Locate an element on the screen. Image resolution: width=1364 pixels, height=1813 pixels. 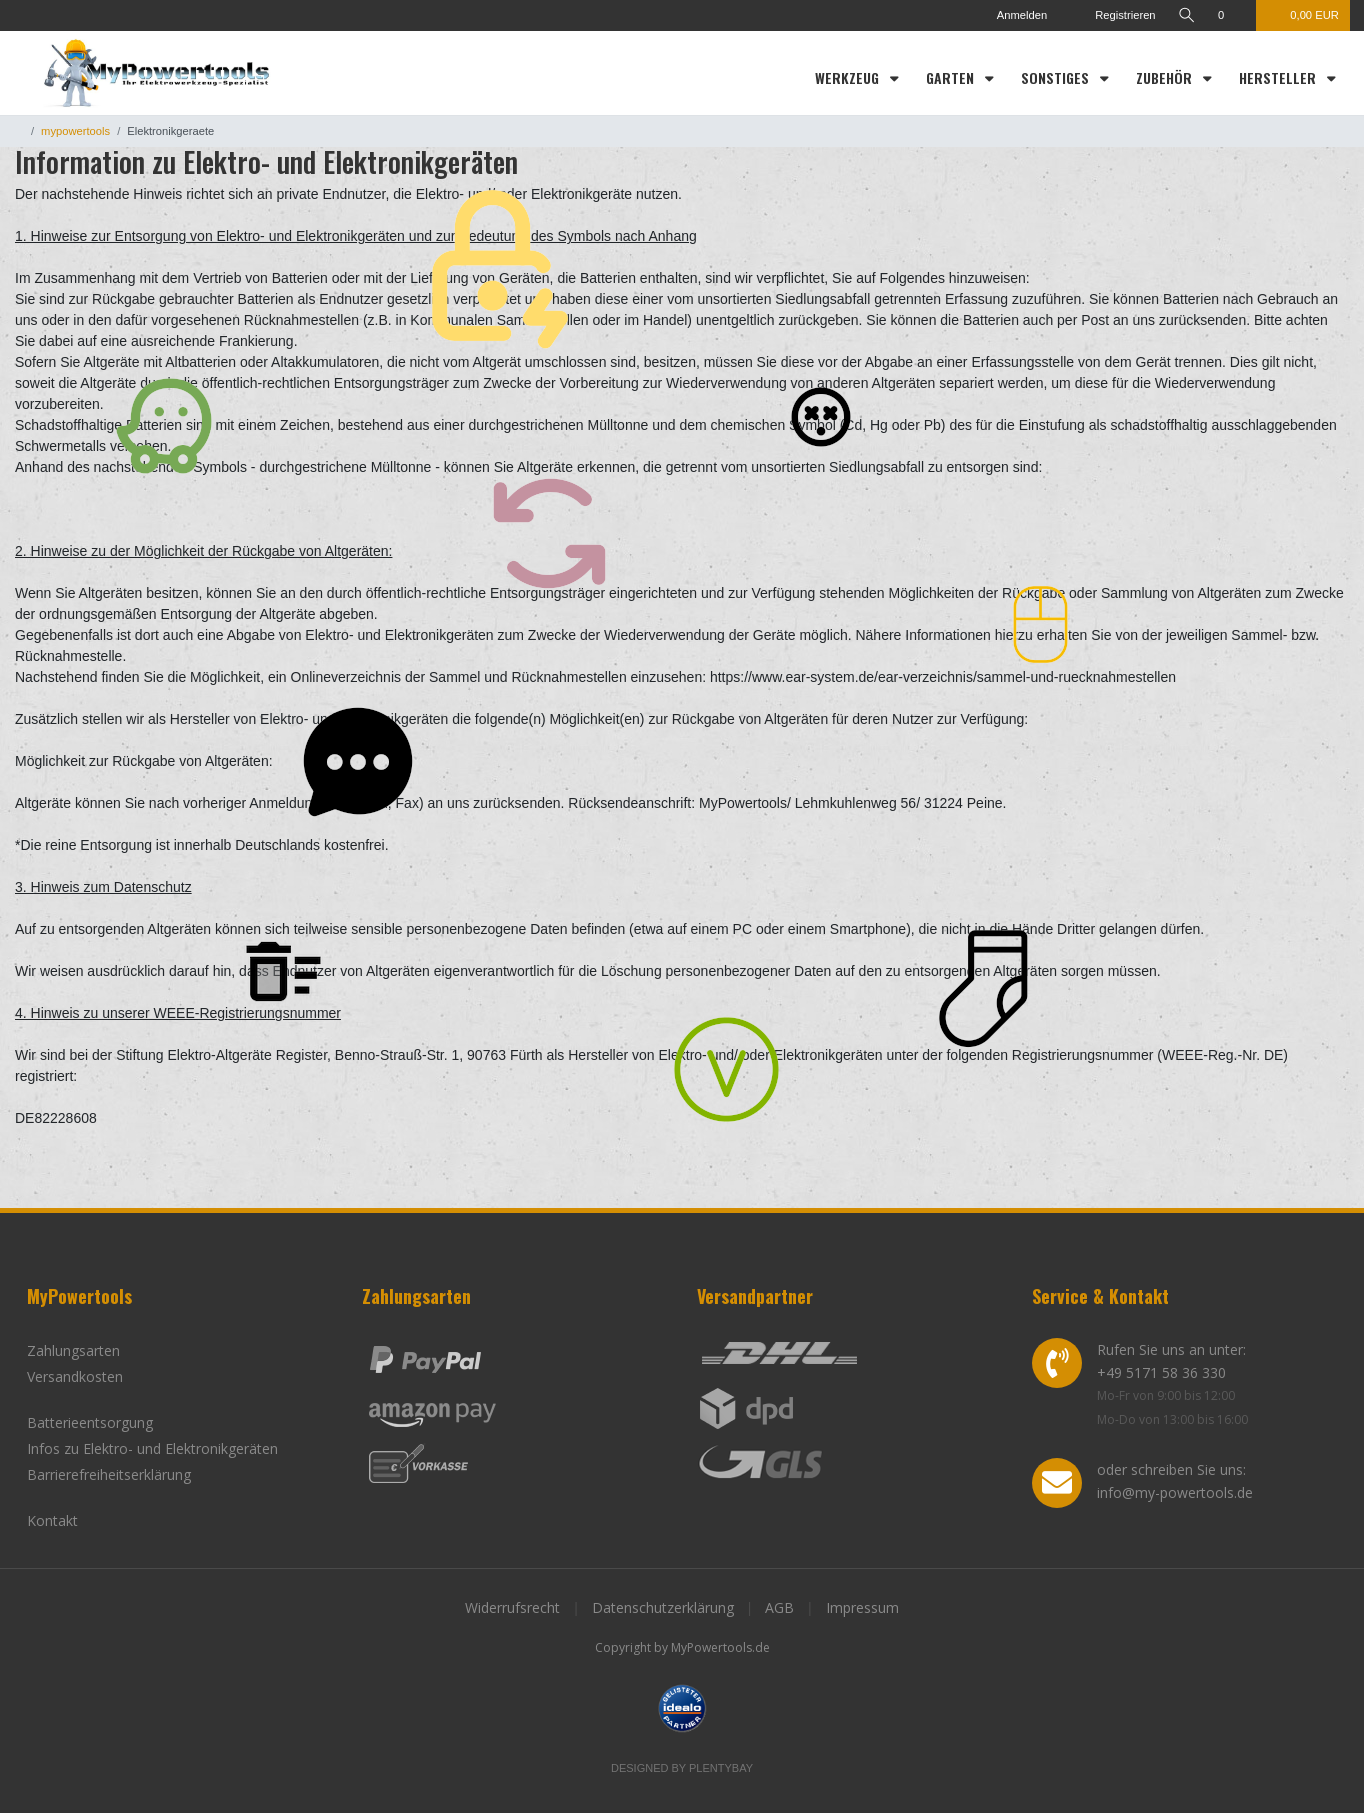
bulk delete selected items is located at coordinates (283, 971).